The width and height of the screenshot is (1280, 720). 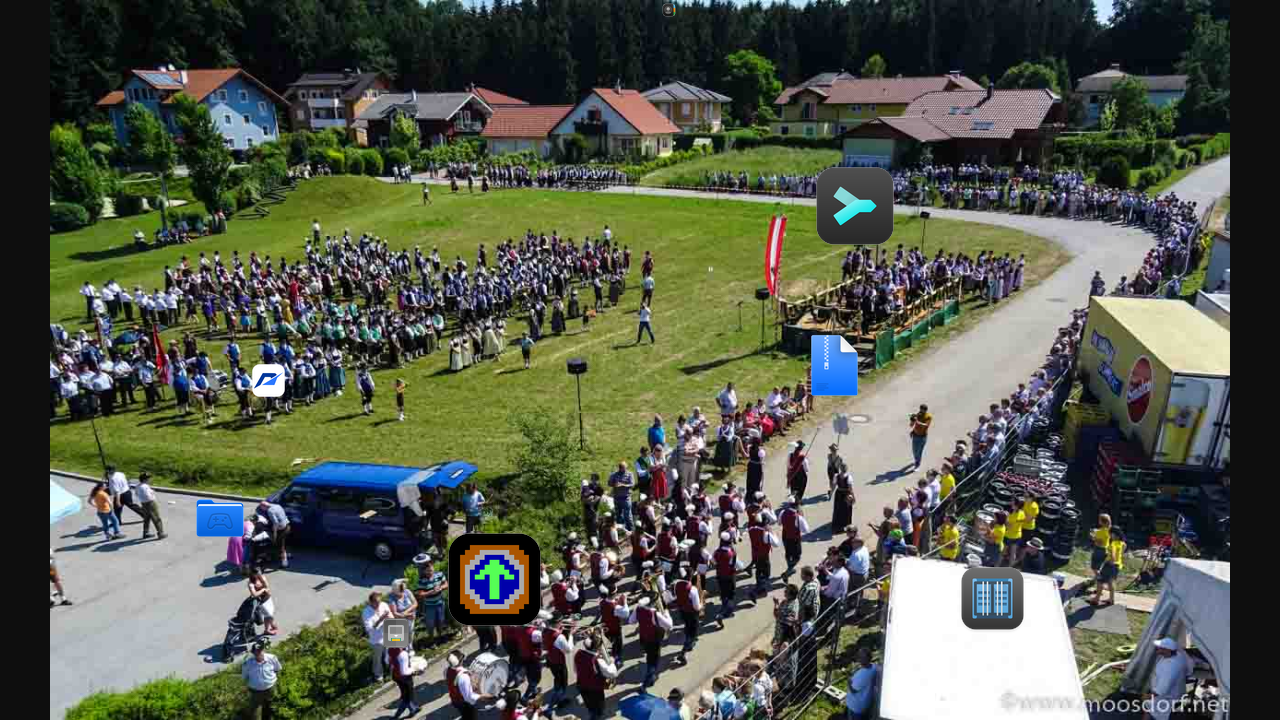 I want to click on open your games folder, so click(x=220, y=518).